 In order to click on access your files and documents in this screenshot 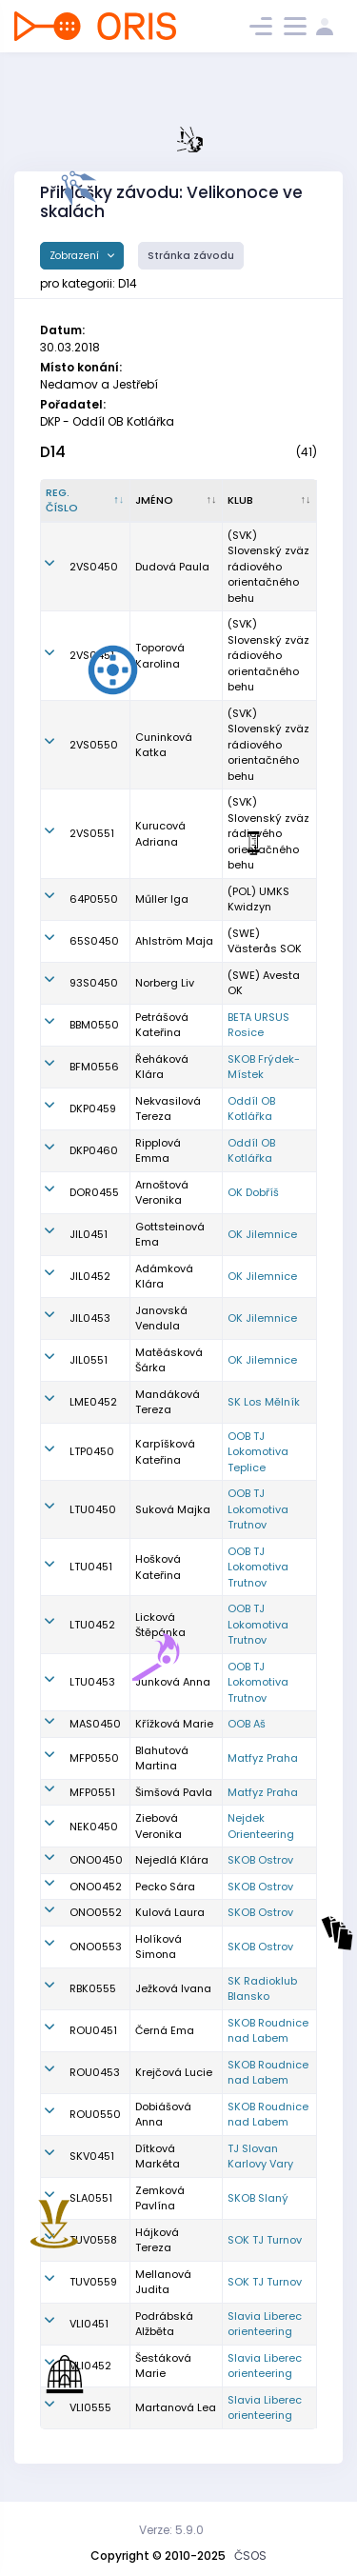, I will do `click(337, 1933)`.